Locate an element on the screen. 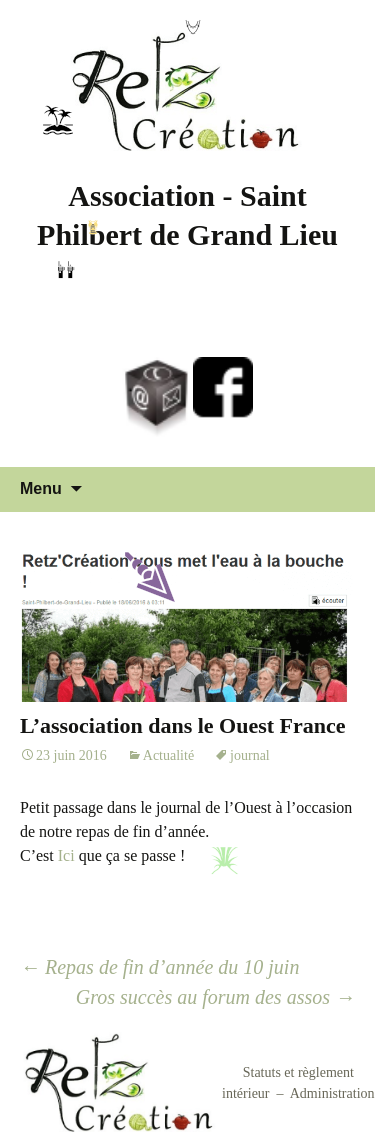  equip leather armor to your character is located at coordinates (93, 227).